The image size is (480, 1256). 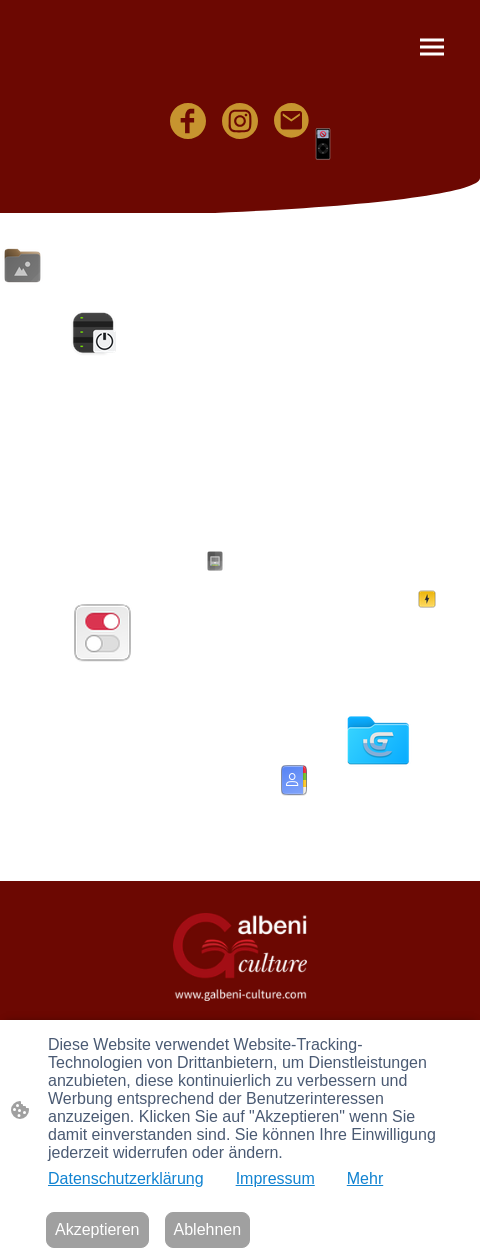 I want to click on configure network boot server settings, so click(x=93, y=333).